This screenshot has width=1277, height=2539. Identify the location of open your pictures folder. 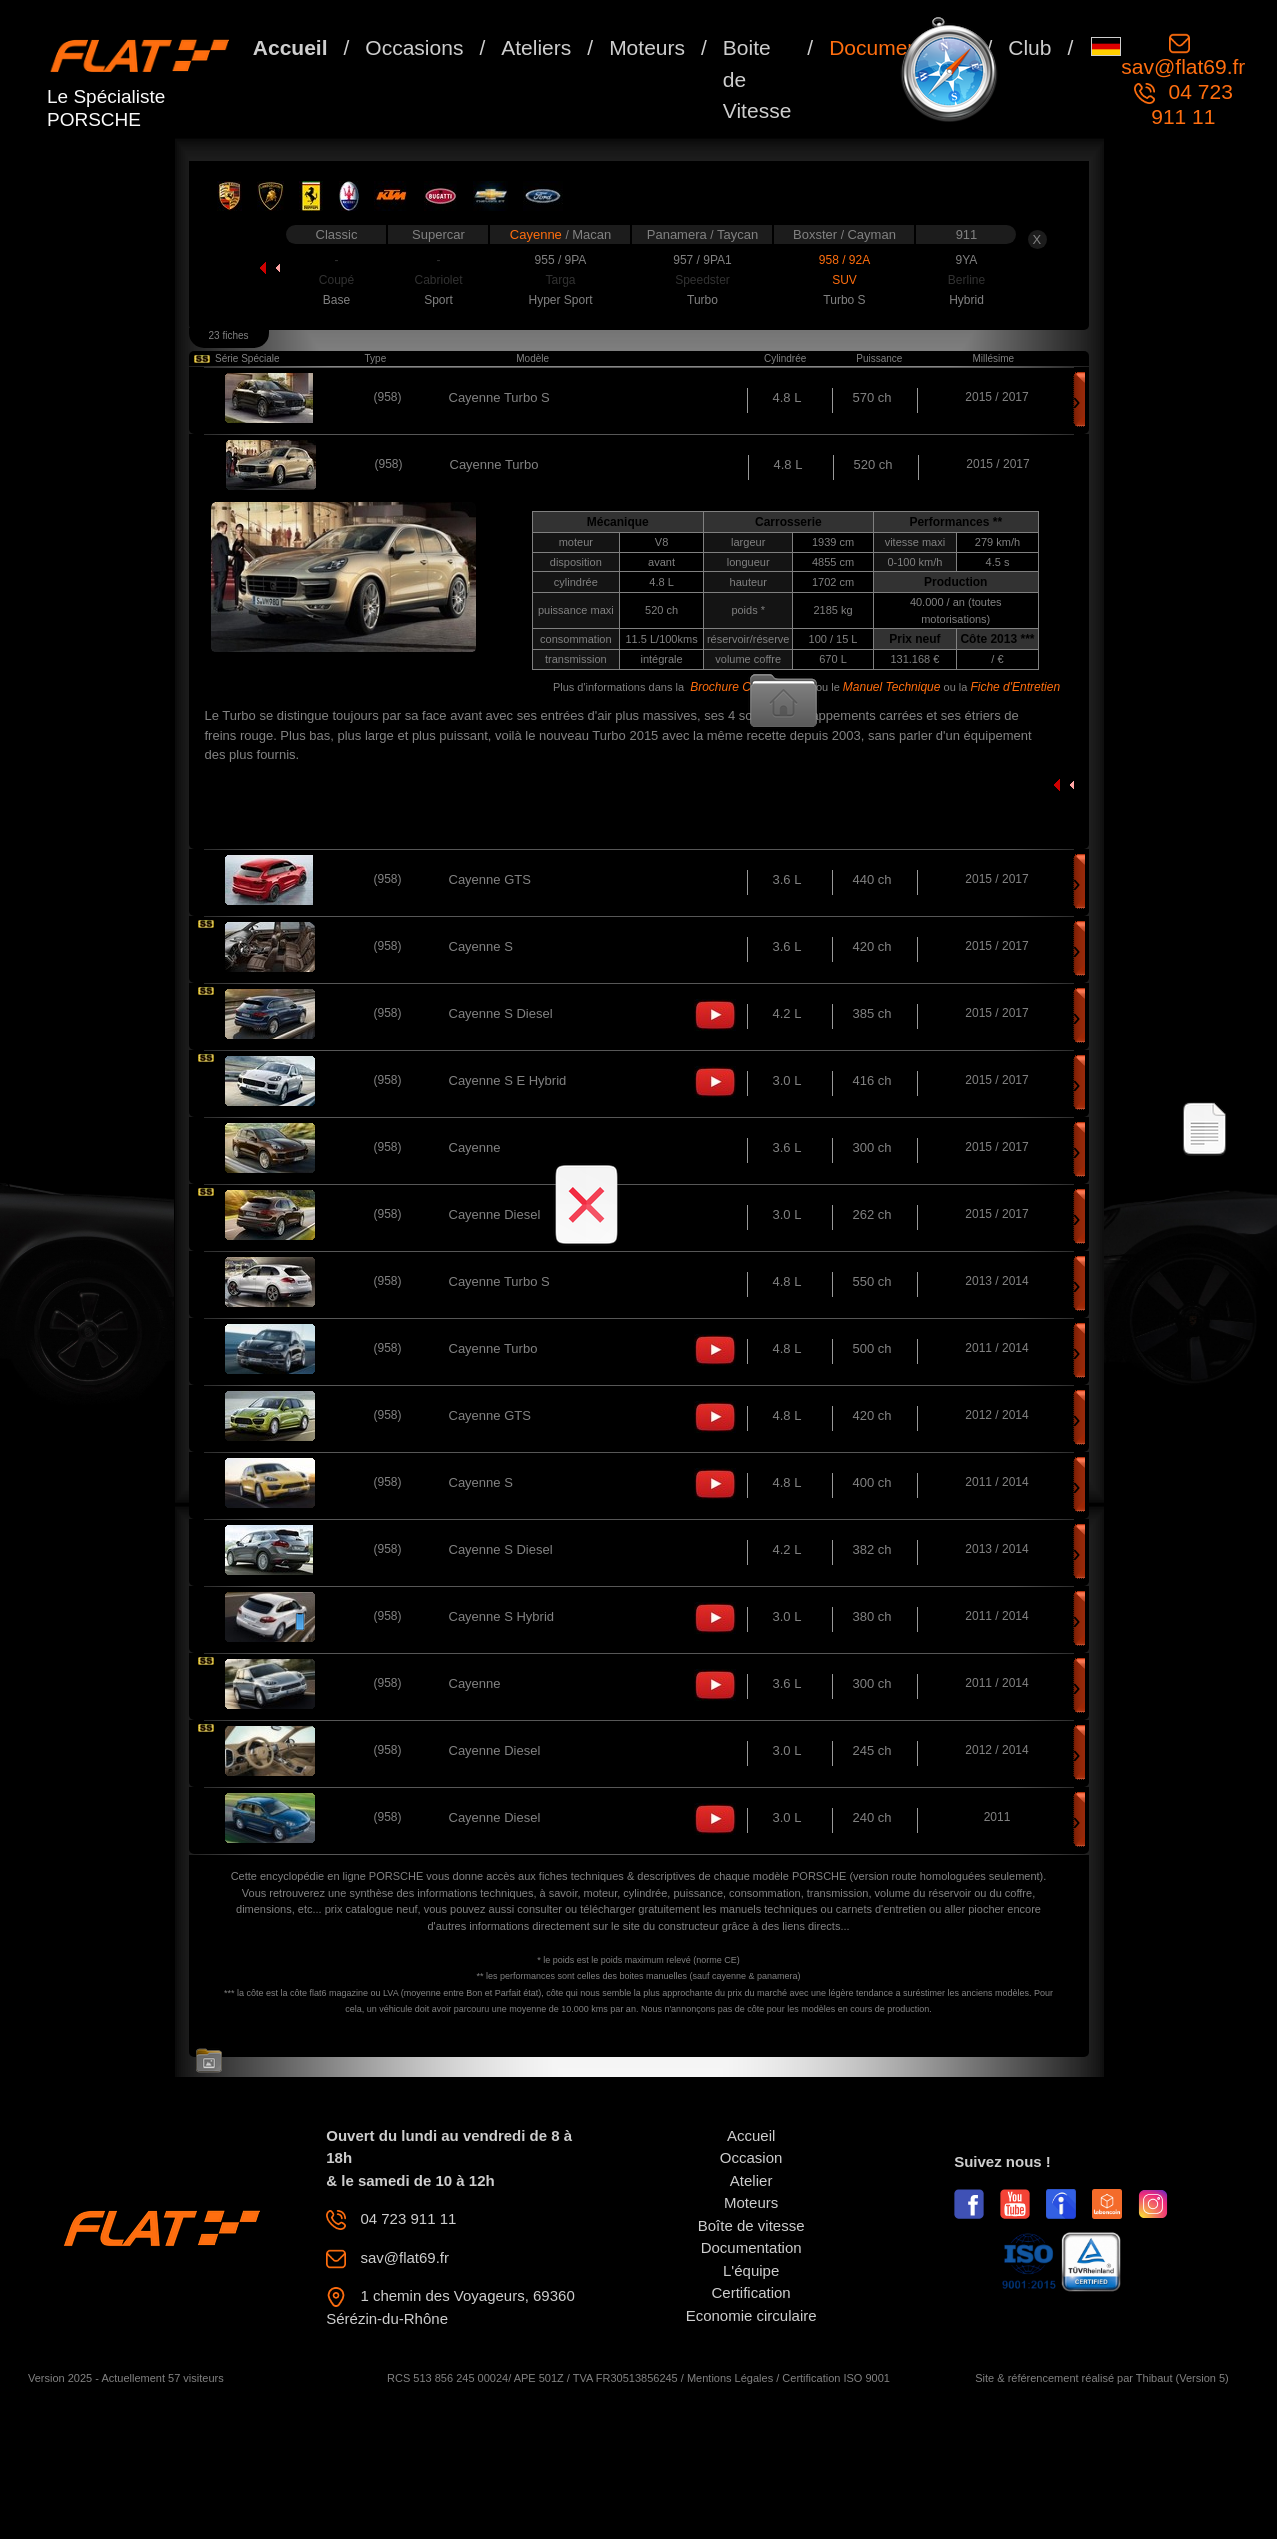
(209, 2060).